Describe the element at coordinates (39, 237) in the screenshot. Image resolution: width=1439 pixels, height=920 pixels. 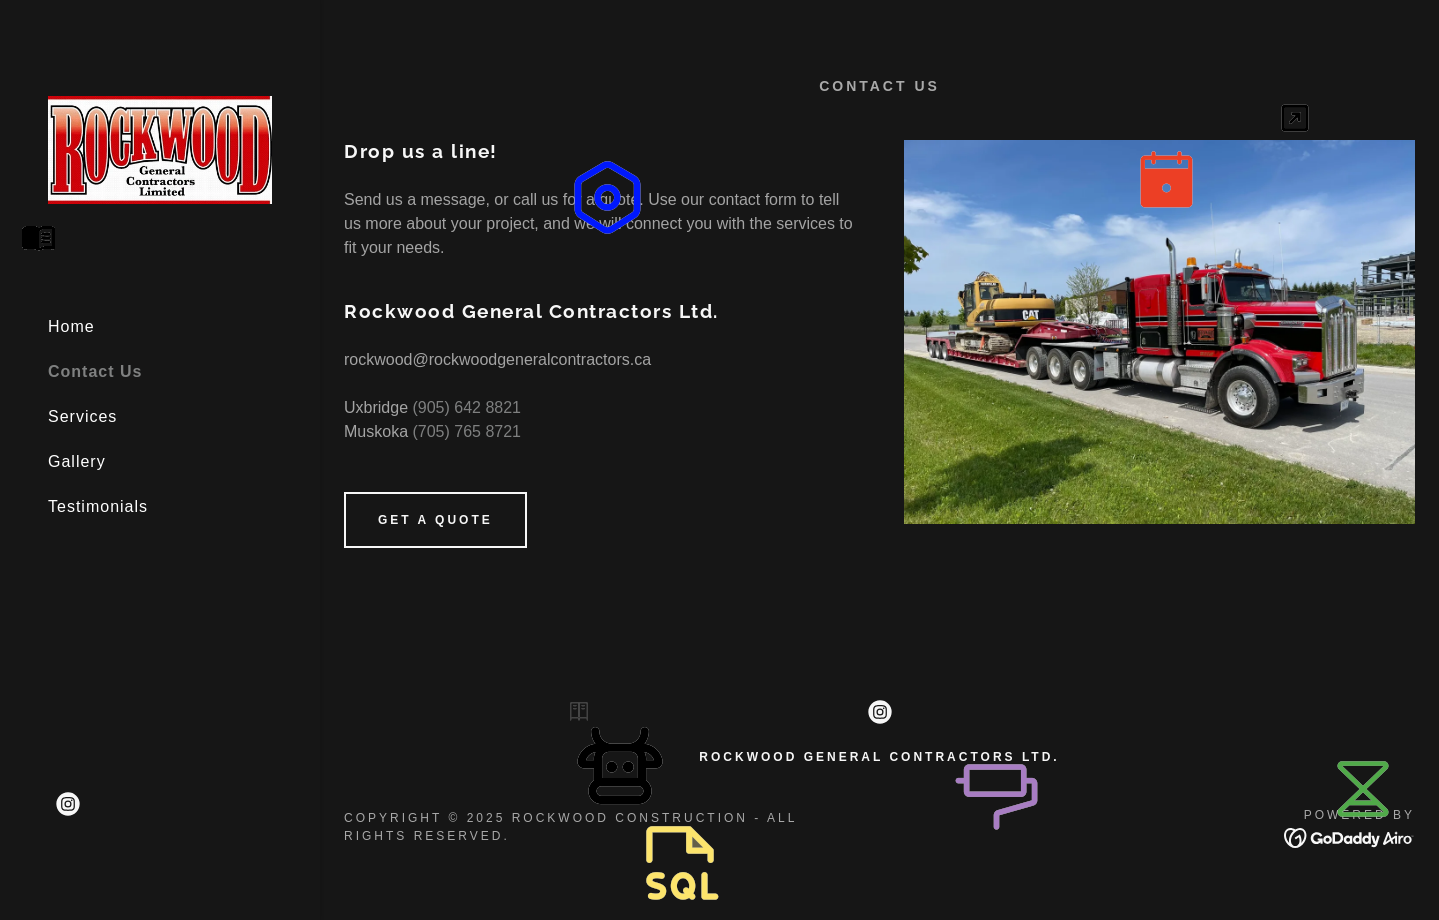
I see `open menu or documentation` at that location.